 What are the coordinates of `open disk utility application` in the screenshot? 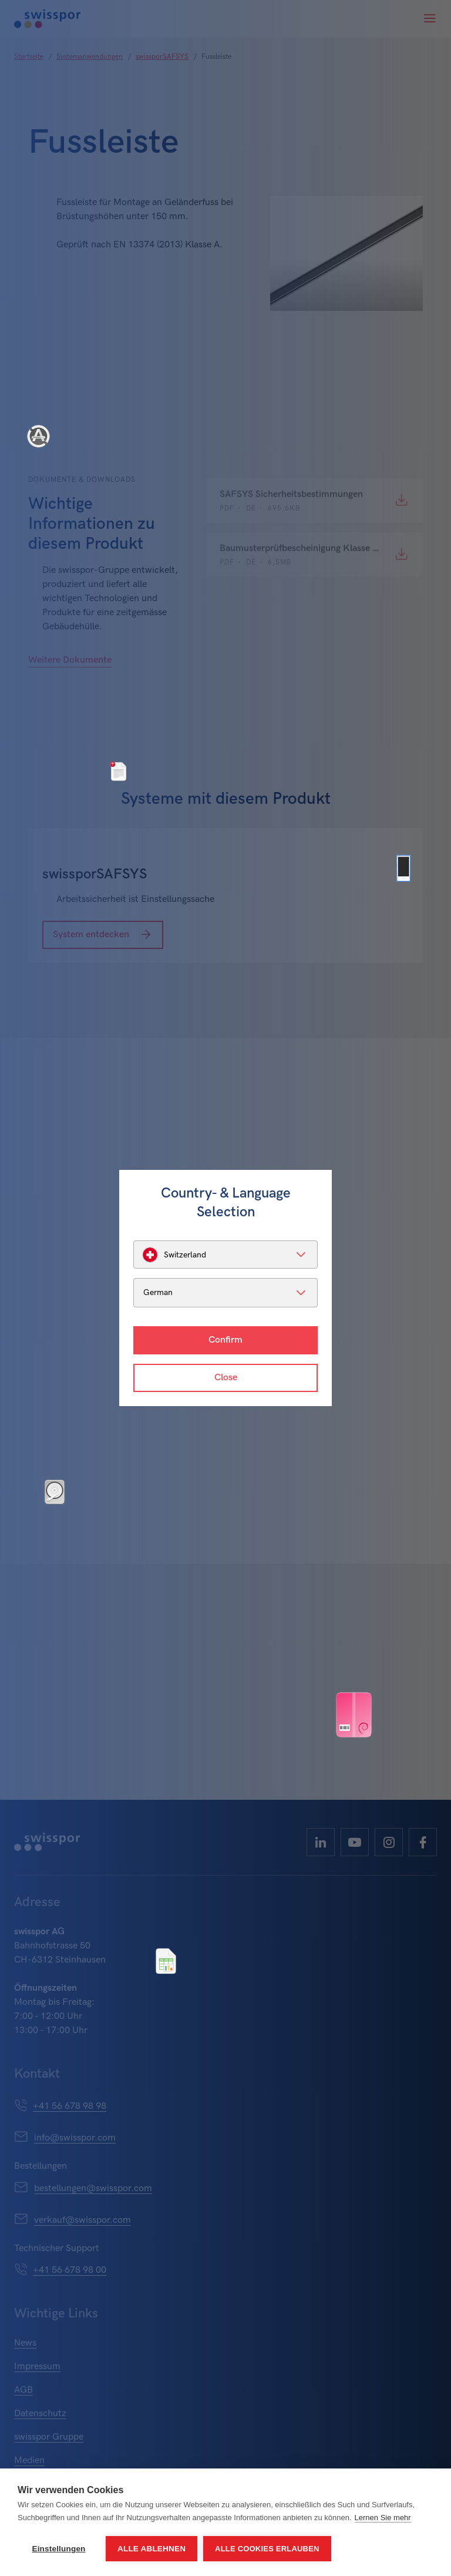 It's located at (55, 1492).